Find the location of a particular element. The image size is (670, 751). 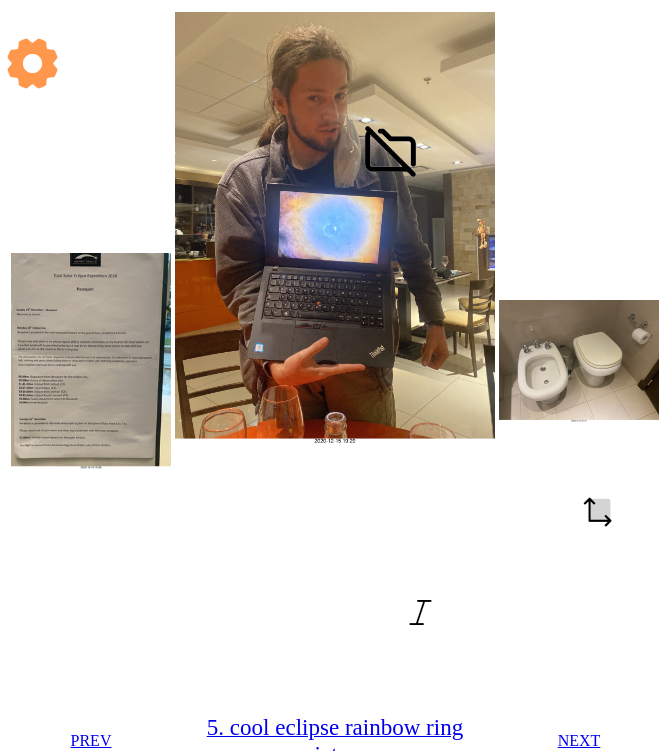

open settings is located at coordinates (32, 63).